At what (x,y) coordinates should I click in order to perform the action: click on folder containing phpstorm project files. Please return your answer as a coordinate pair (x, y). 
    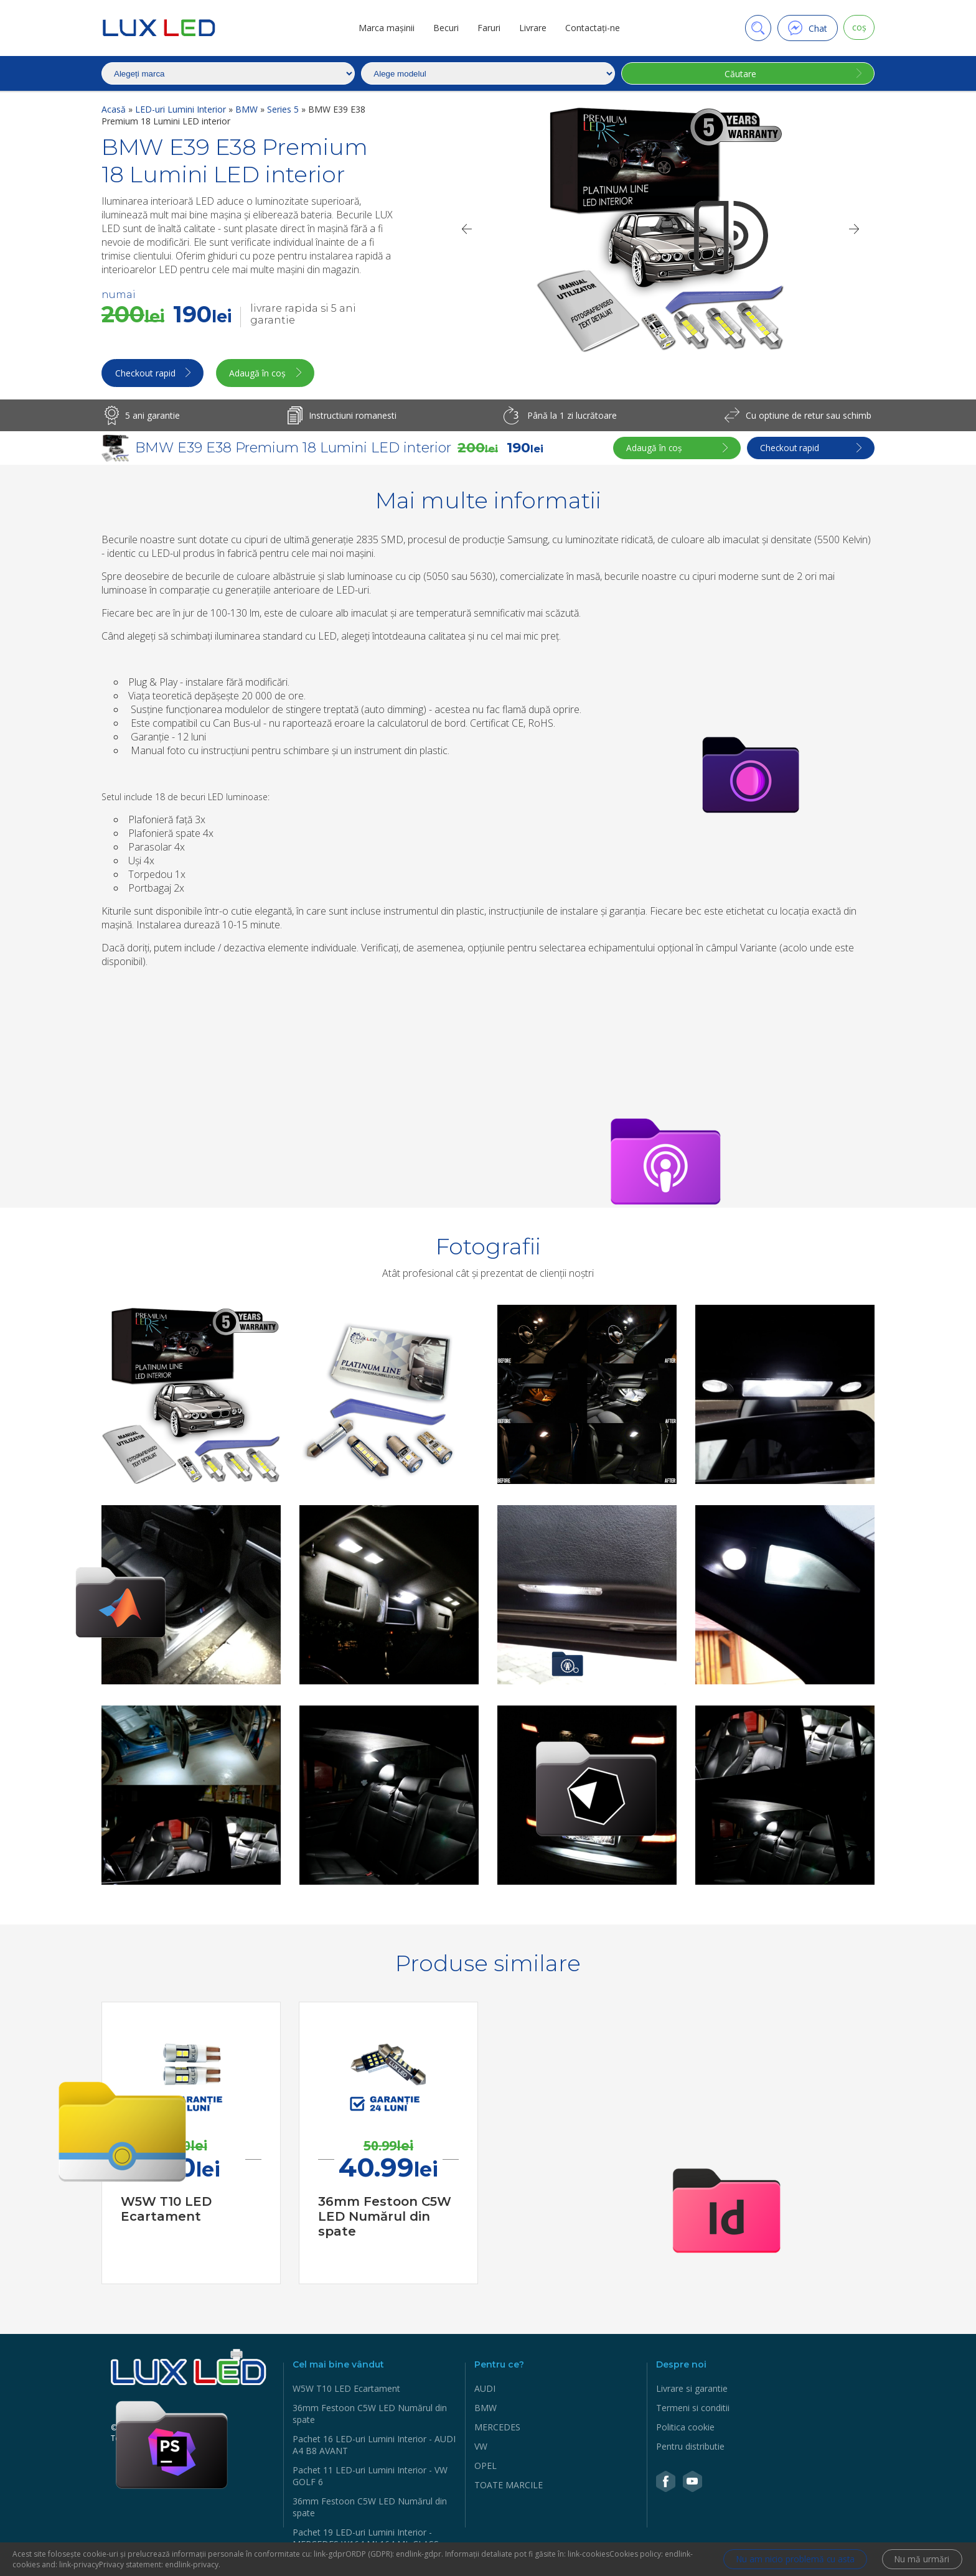
    Looking at the image, I should click on (171, 2448).